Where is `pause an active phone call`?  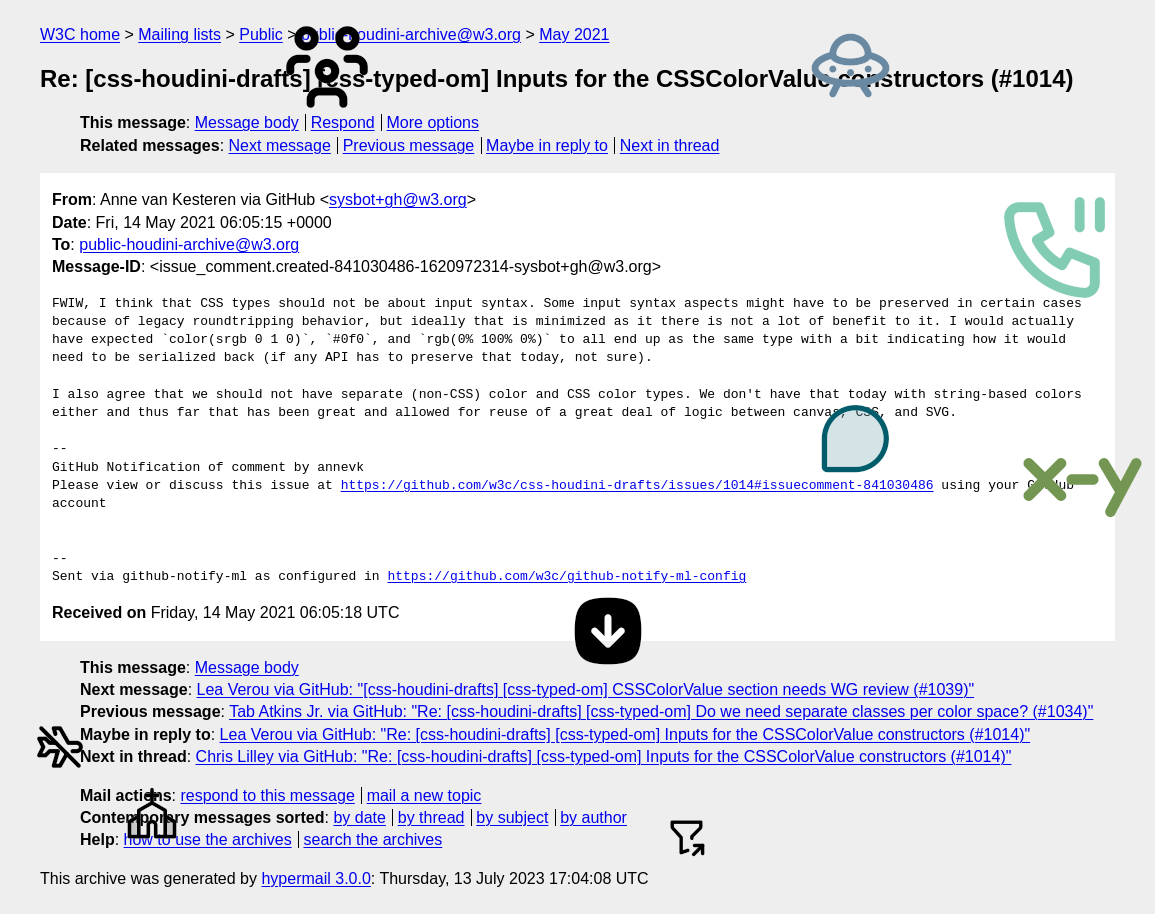
pause an active phone call is located at coordinates (1054, 247).